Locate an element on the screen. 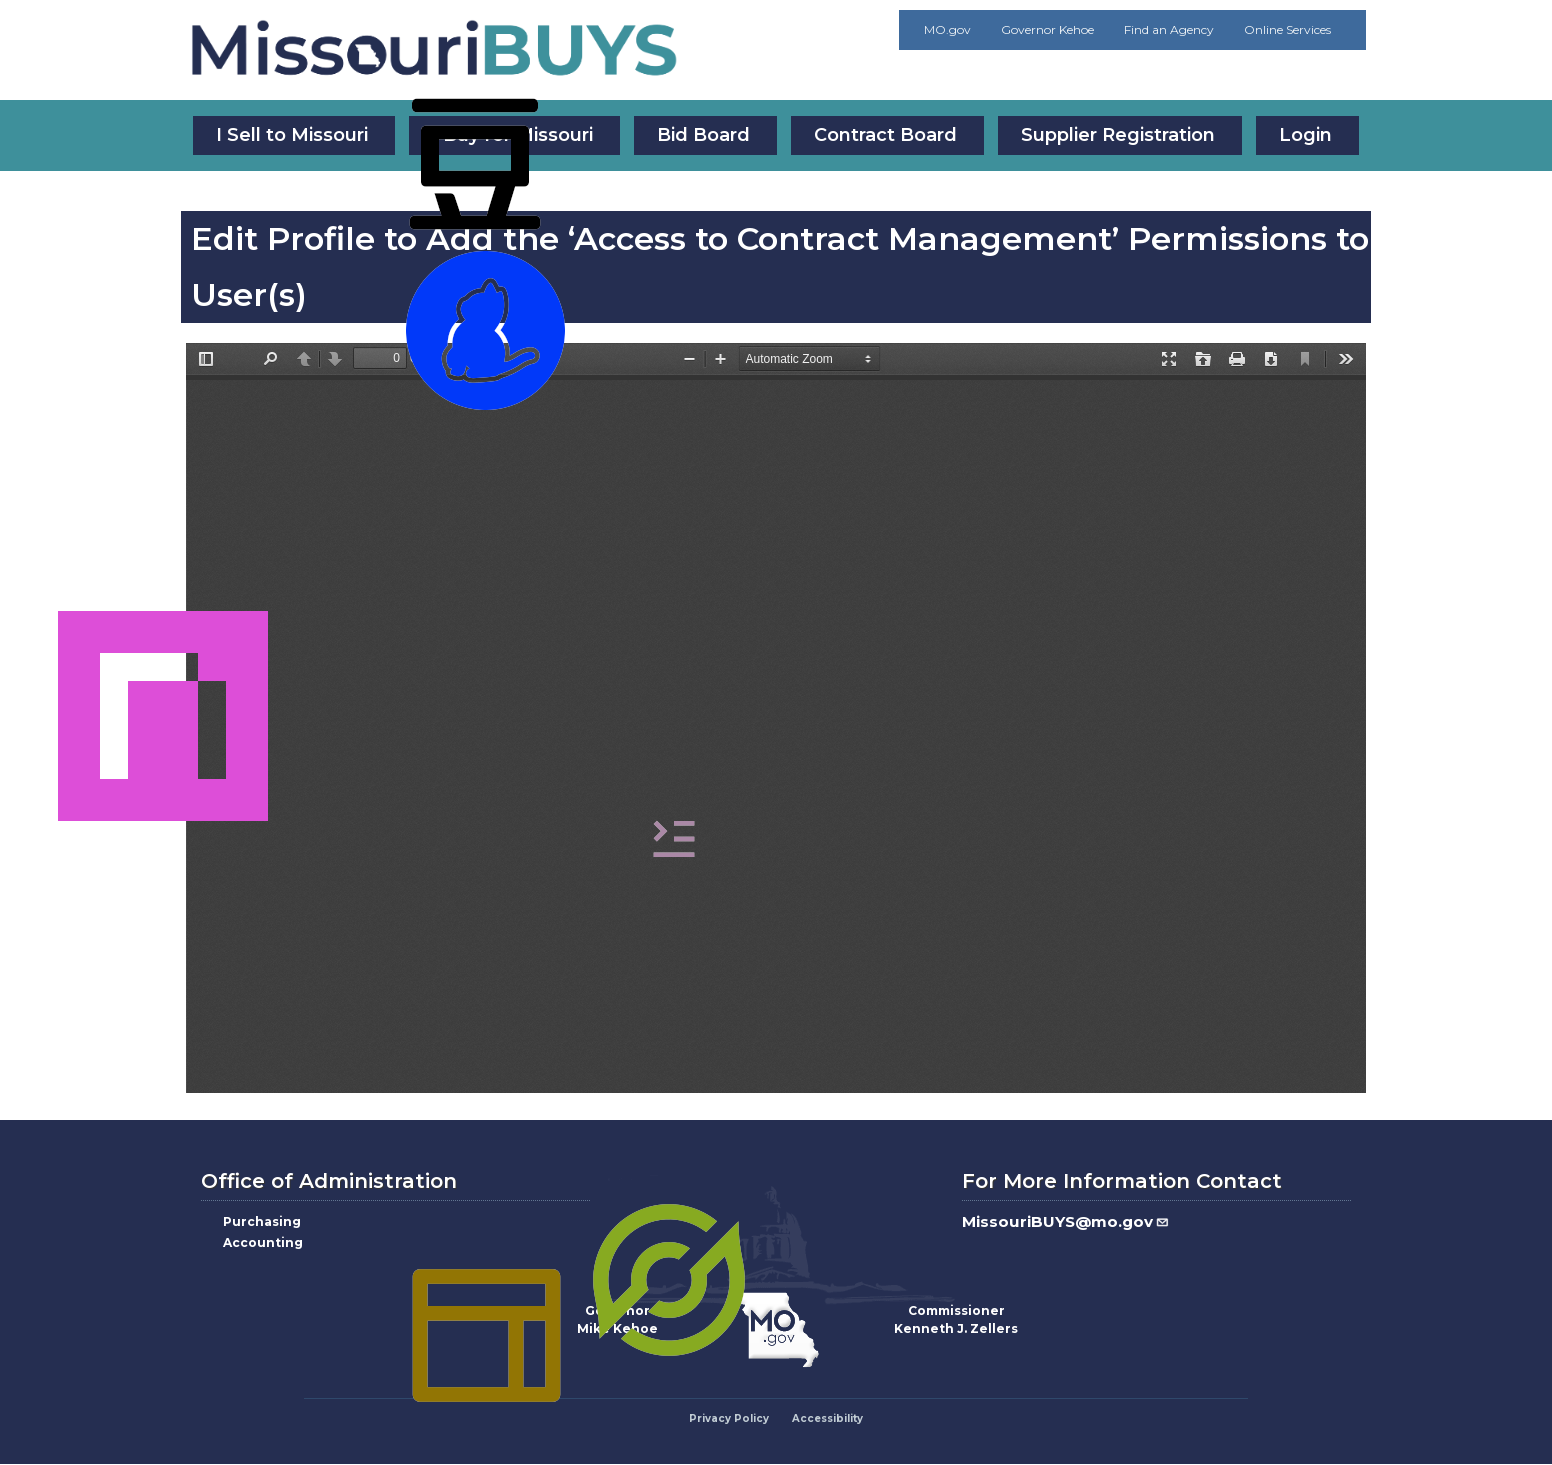 The width and height of the screenshot is (1552, 1465). switch to two-column layout with header is located at coordinates (486, 1335).